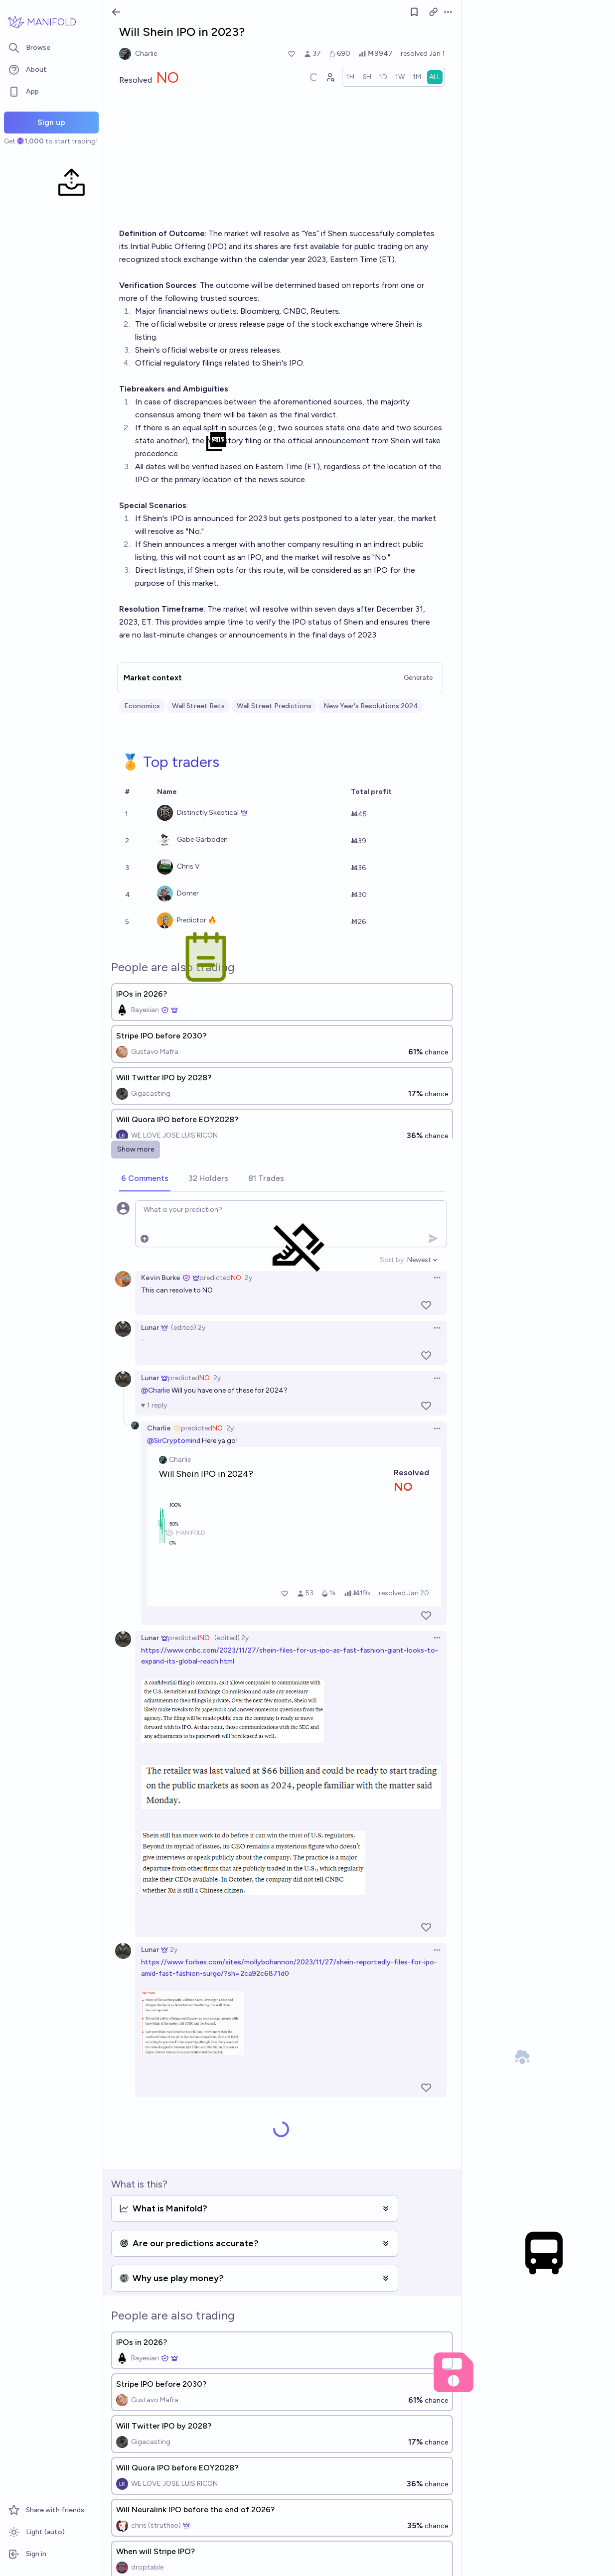 The width and height of the screenshot is (615, 2576). Describe the element at coordinates (299, 1247) in the screenshot. I see `do not step on this surface` at that location.